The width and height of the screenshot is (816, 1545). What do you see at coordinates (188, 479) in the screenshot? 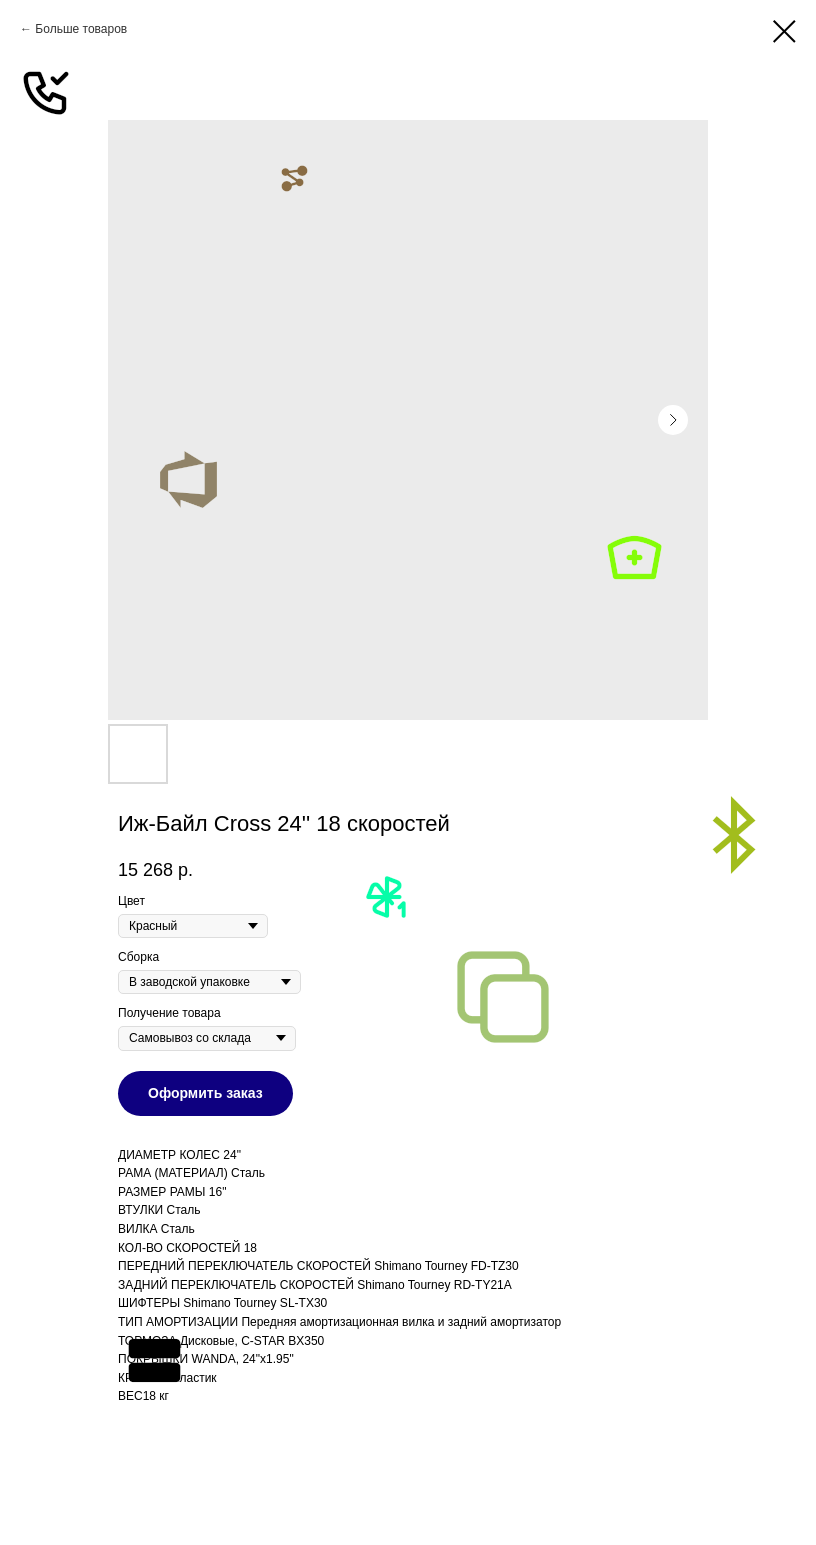
I see `open azure devops integration` at bounding box center [188, 479].